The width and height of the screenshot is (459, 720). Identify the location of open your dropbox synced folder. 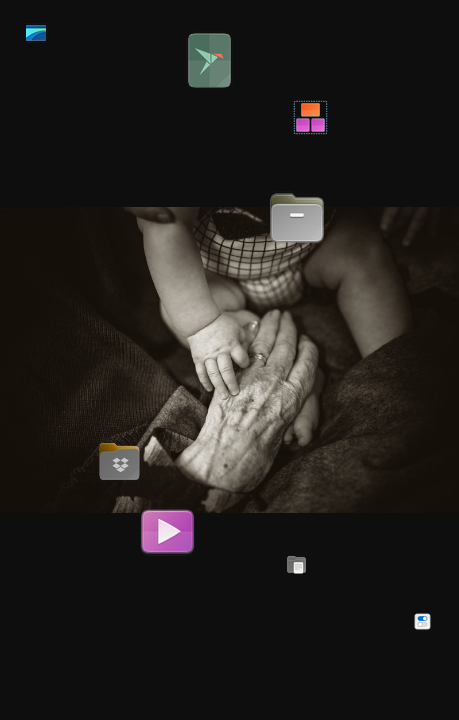
(119, 461).